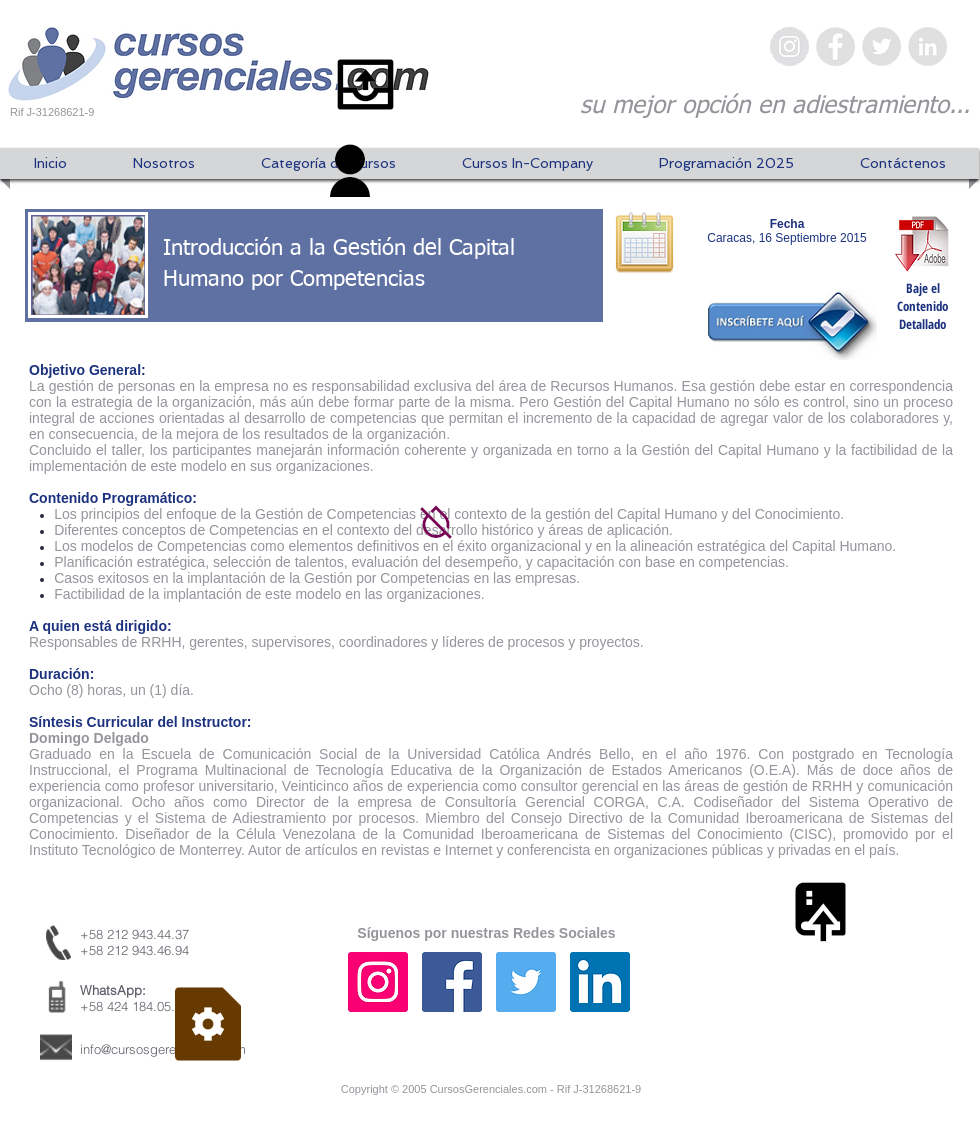 The height and width of the screenshot is (1124, 980). What do you see at coordinates (208, 1024) in the screenshot?
I see `access file settings or preferences` at bounding box center [208, 1024].